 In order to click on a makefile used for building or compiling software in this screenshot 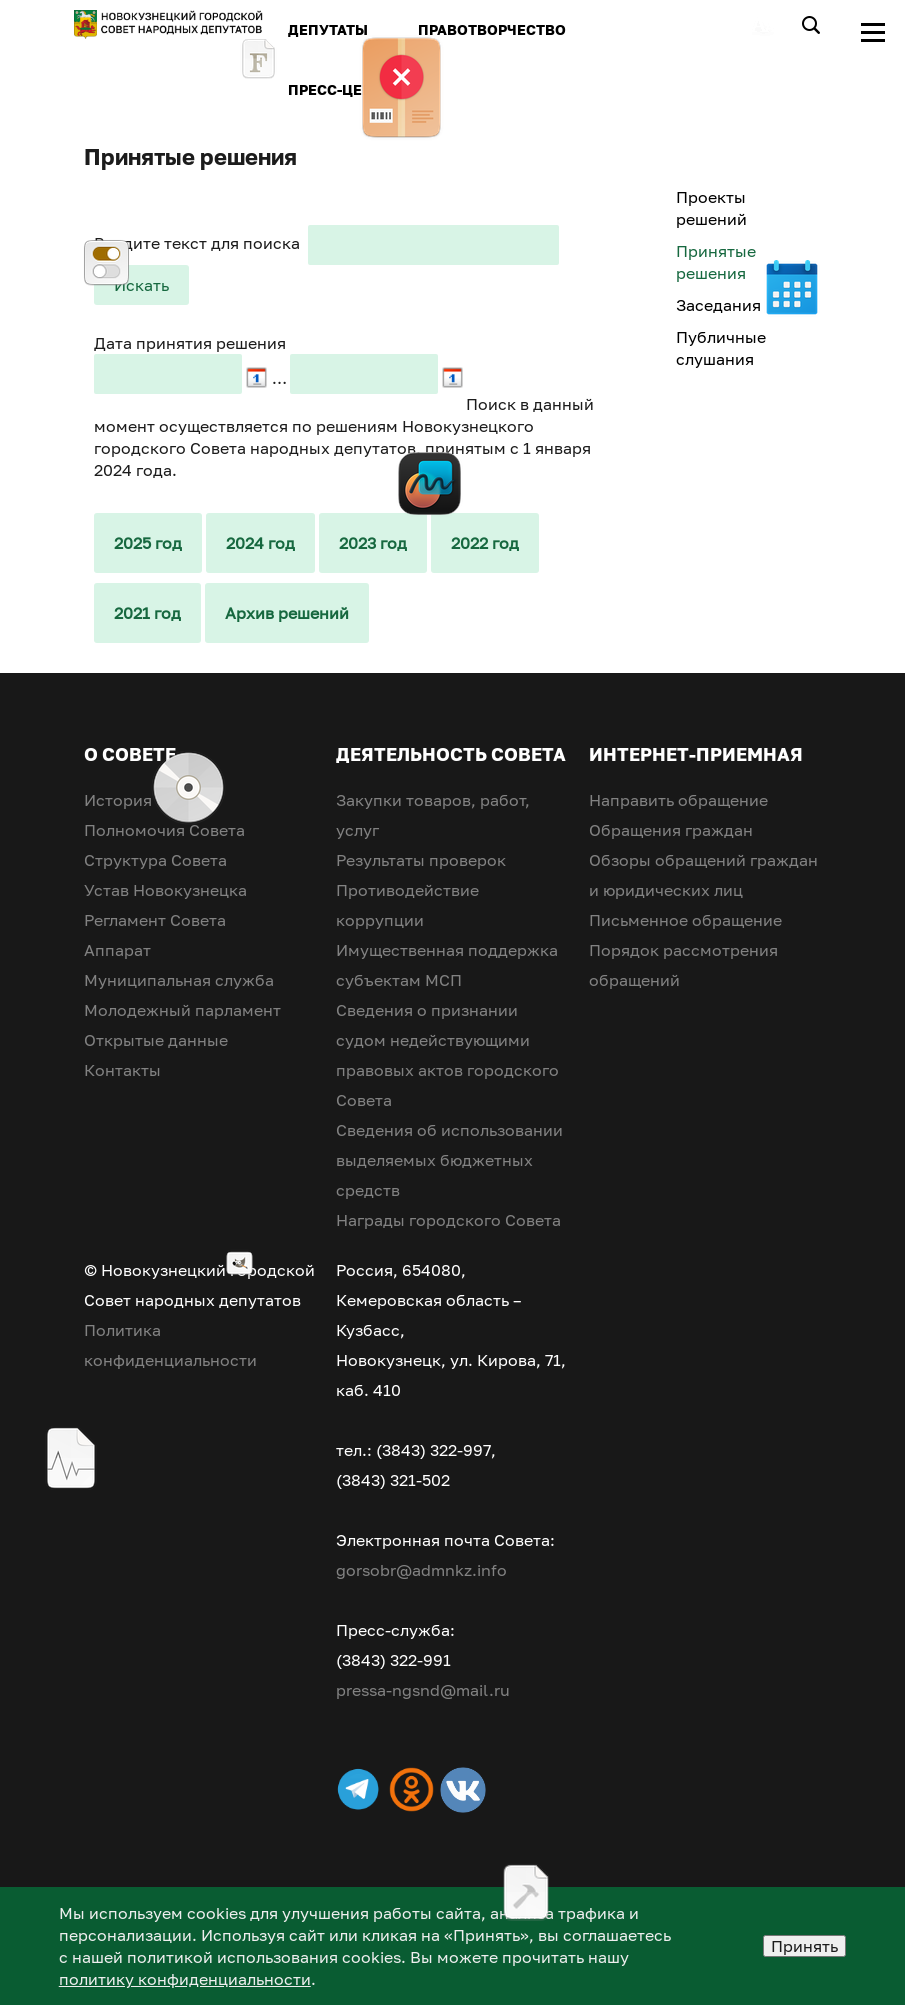, I will do `click(526, 1892)`.